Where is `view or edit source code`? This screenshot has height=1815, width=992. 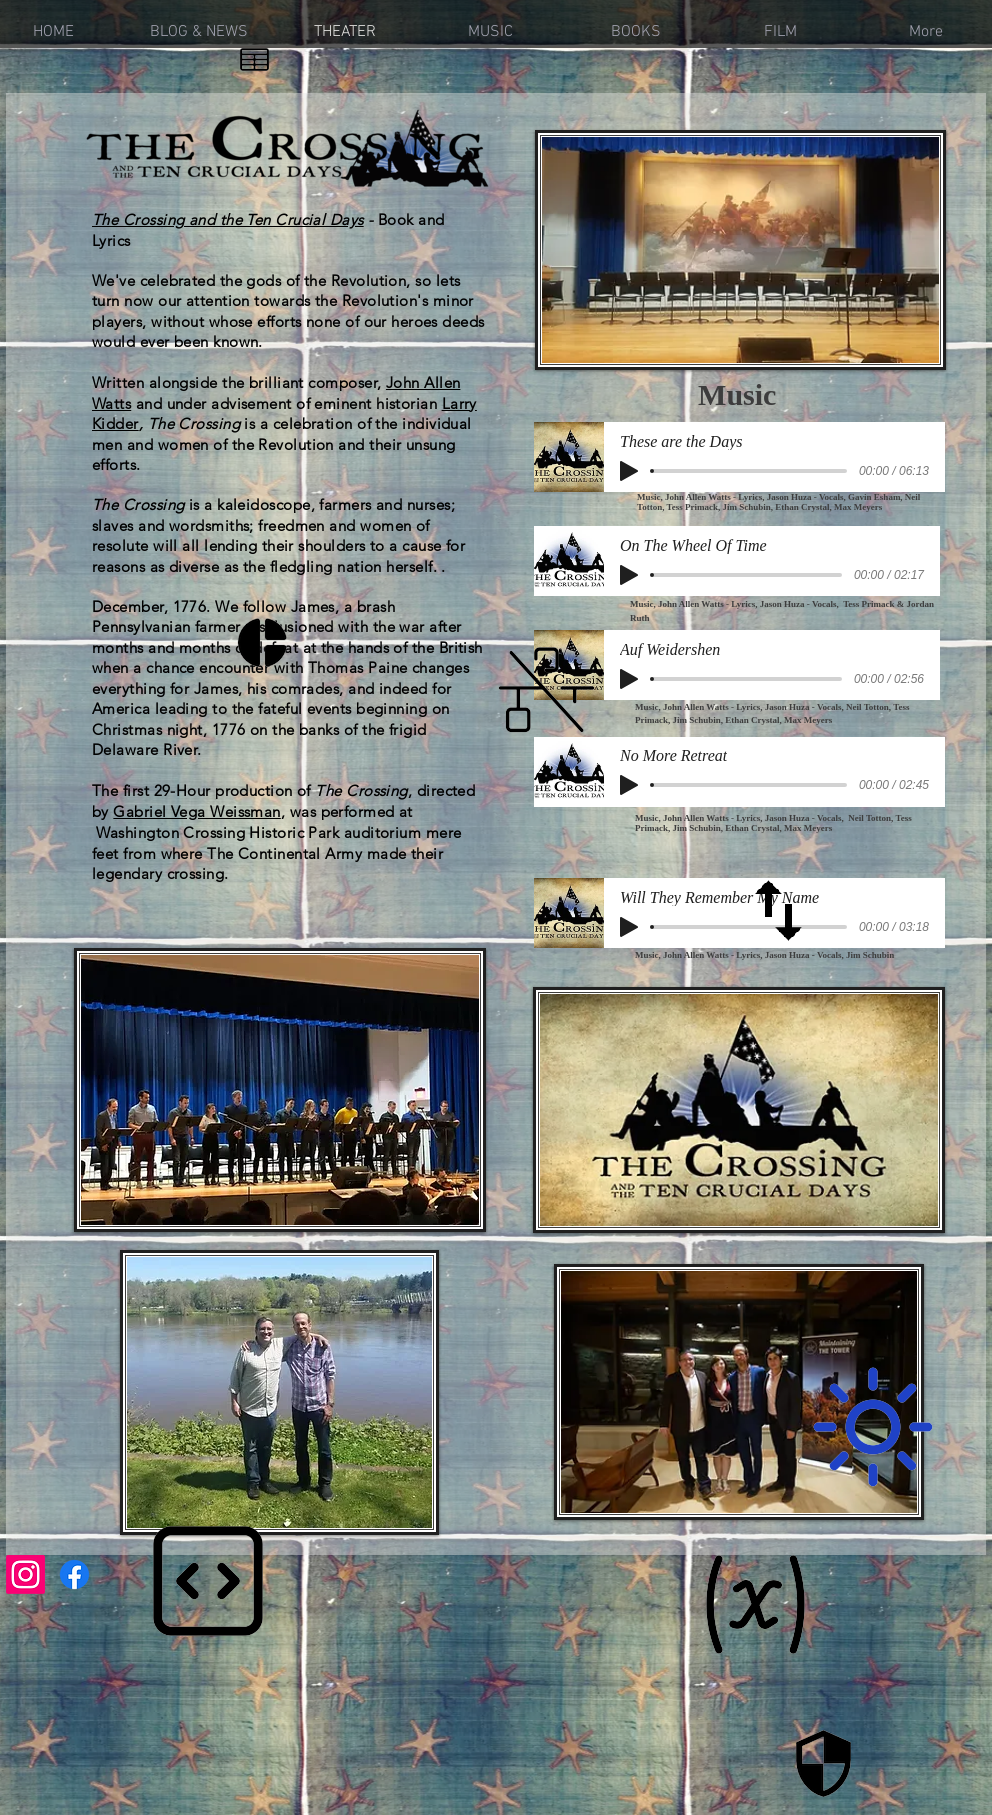 view or edit source code is located at coordinates (208, 1581).